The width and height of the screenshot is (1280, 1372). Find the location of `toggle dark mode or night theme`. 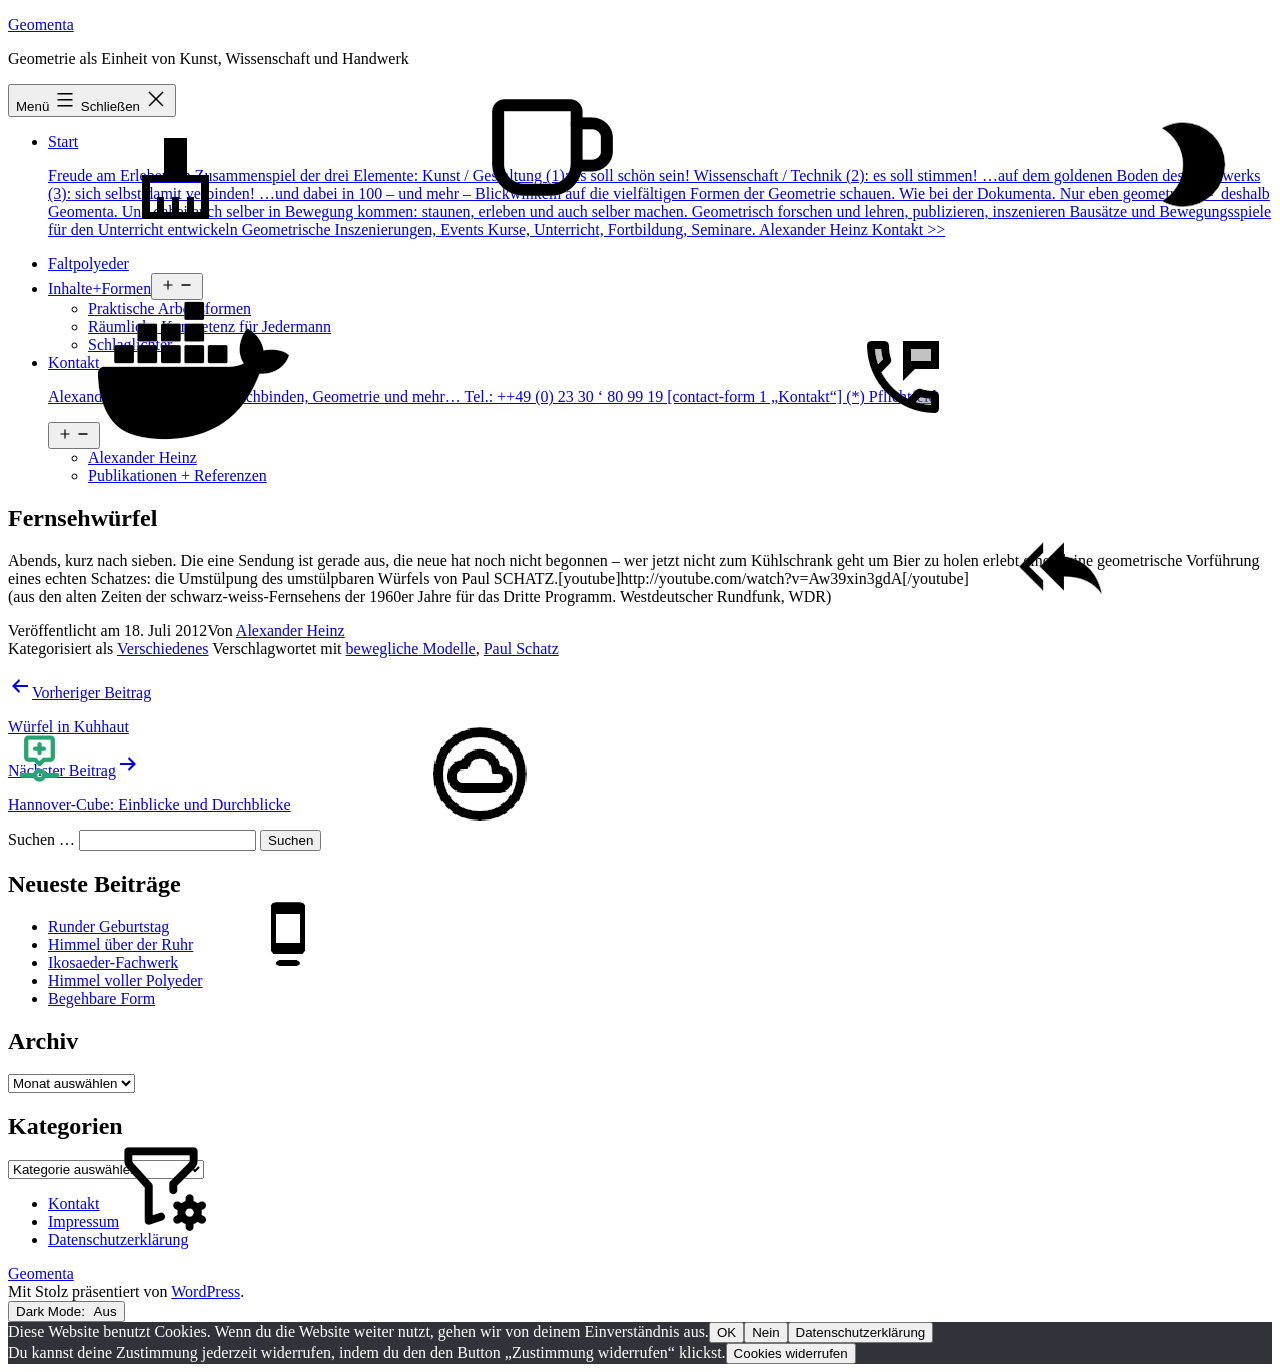

toggle dark mode or night theme is located at coordinates (1191, 164).